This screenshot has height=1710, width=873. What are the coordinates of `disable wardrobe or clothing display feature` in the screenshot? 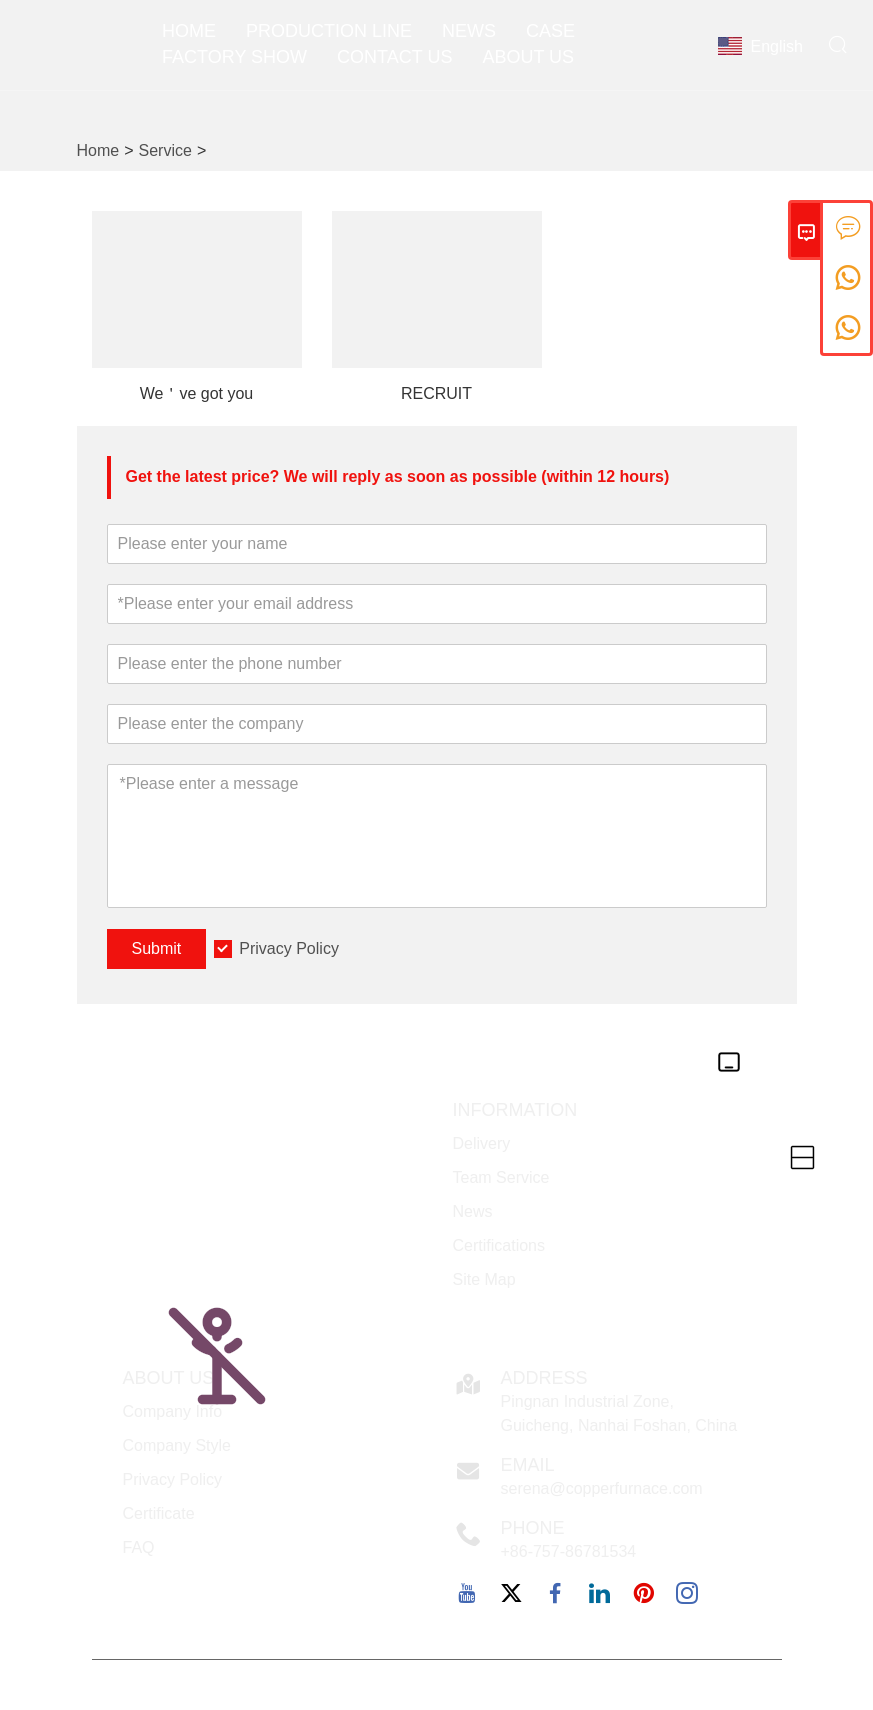 It's located at (217, 1356).